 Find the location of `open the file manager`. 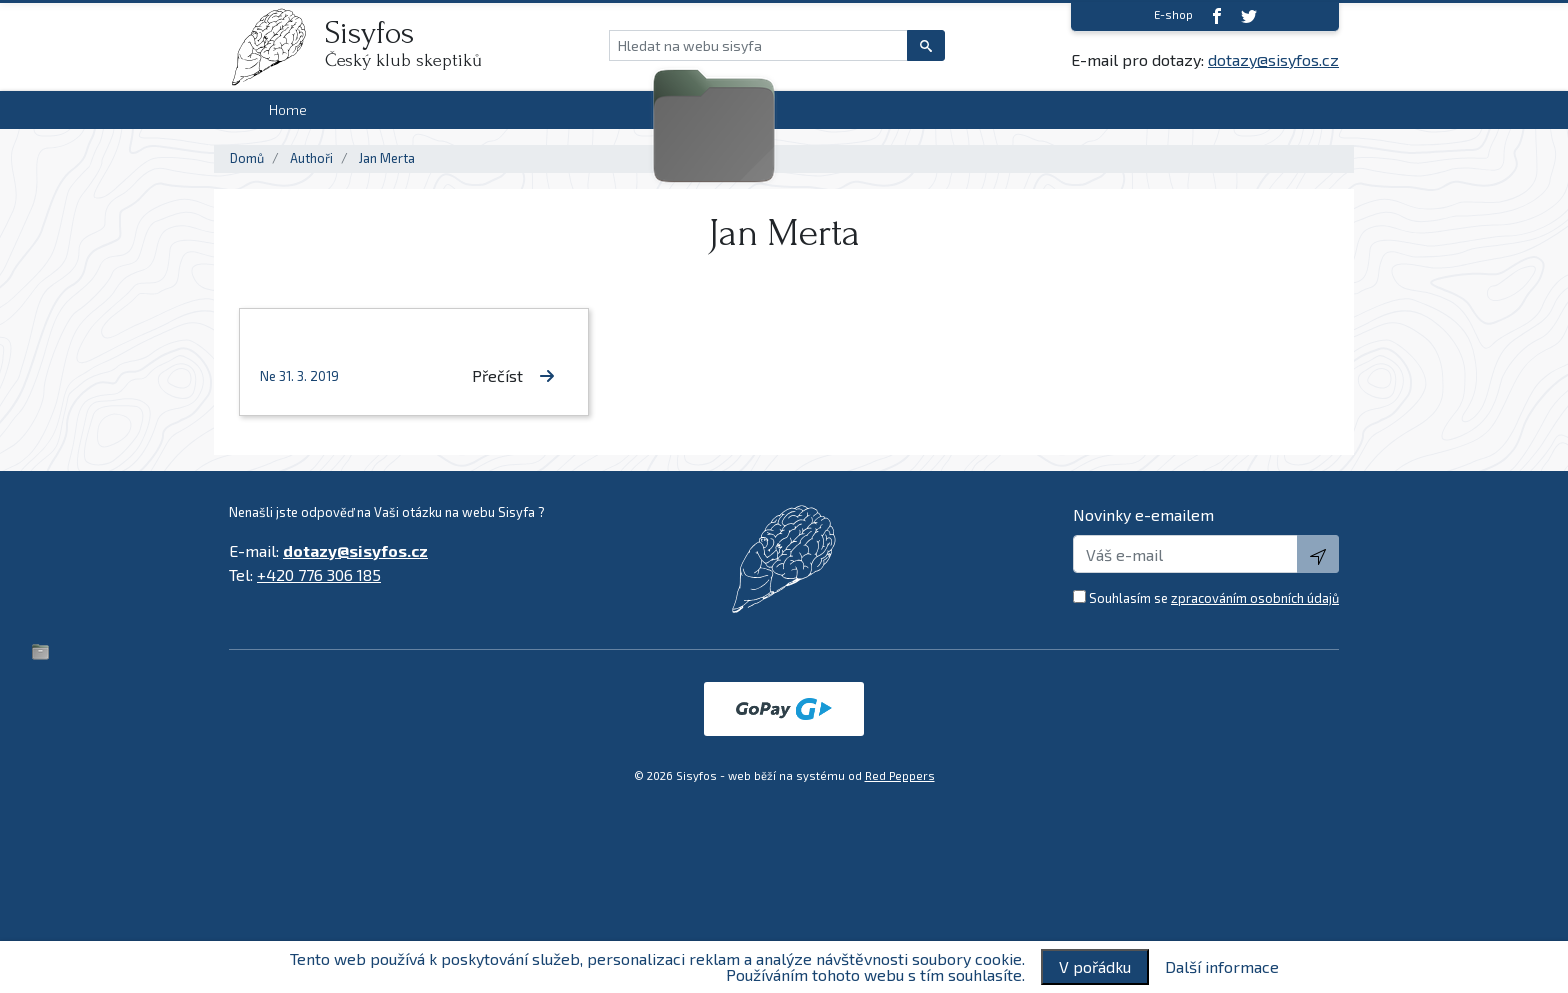

open the file manager is located at coordinates (40, 651).